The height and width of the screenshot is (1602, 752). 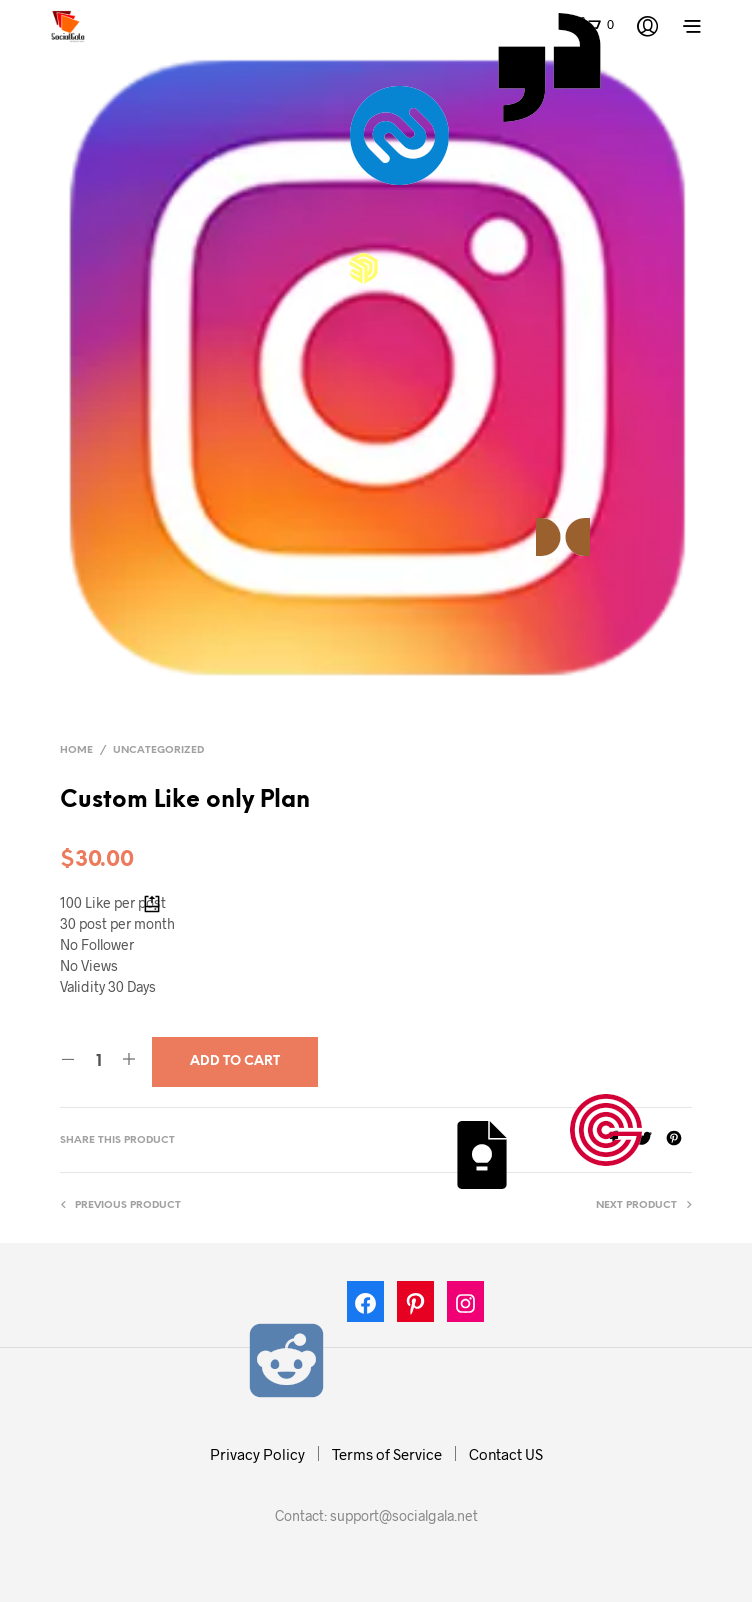 What do you see at coordinates (152, 904) in the screenshot?
I see `uninstall an application` at bounding box center [152, 904].